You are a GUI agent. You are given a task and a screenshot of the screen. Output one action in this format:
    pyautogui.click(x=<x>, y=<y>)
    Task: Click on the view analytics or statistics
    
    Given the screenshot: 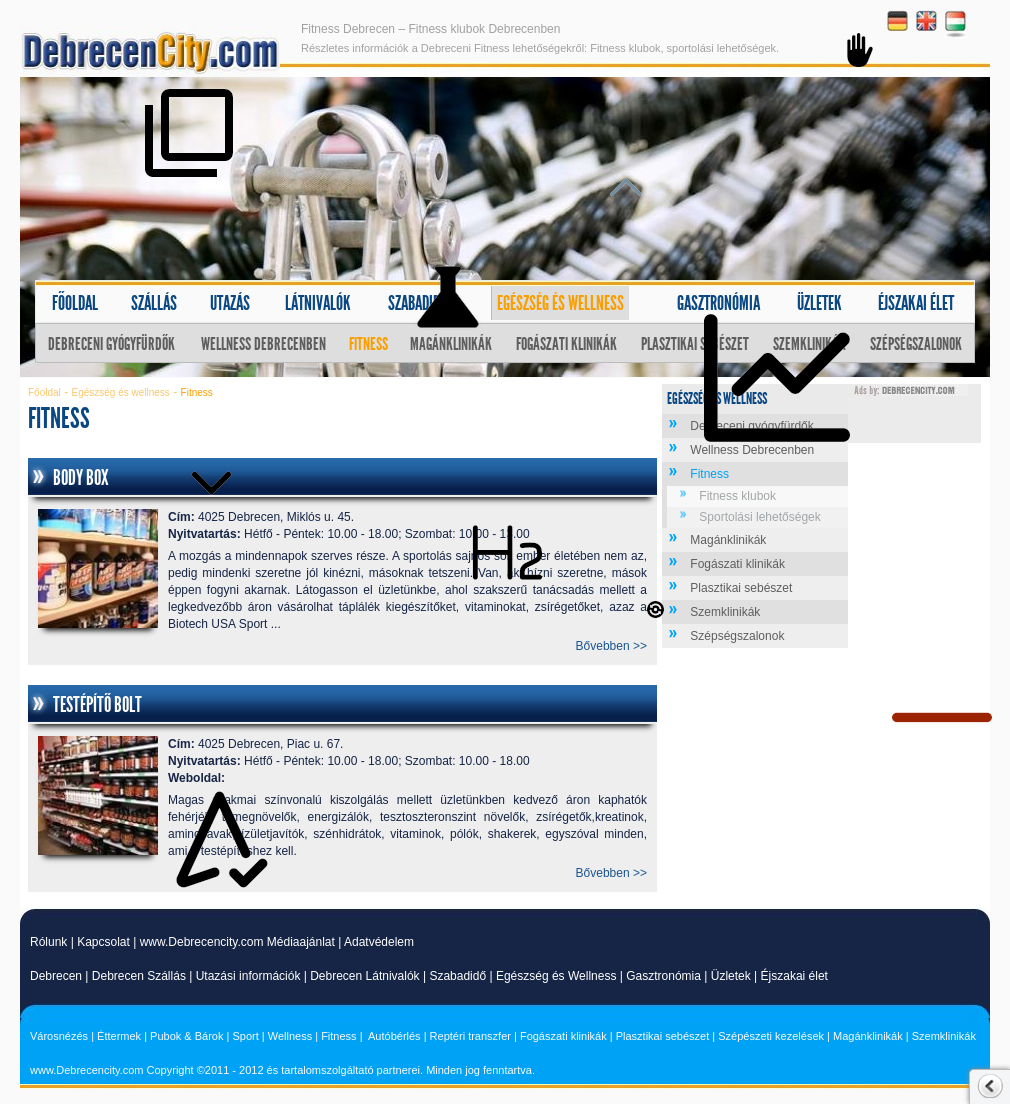 What is the action you would take?
    pyautogui.click(x=777, y=378)
    